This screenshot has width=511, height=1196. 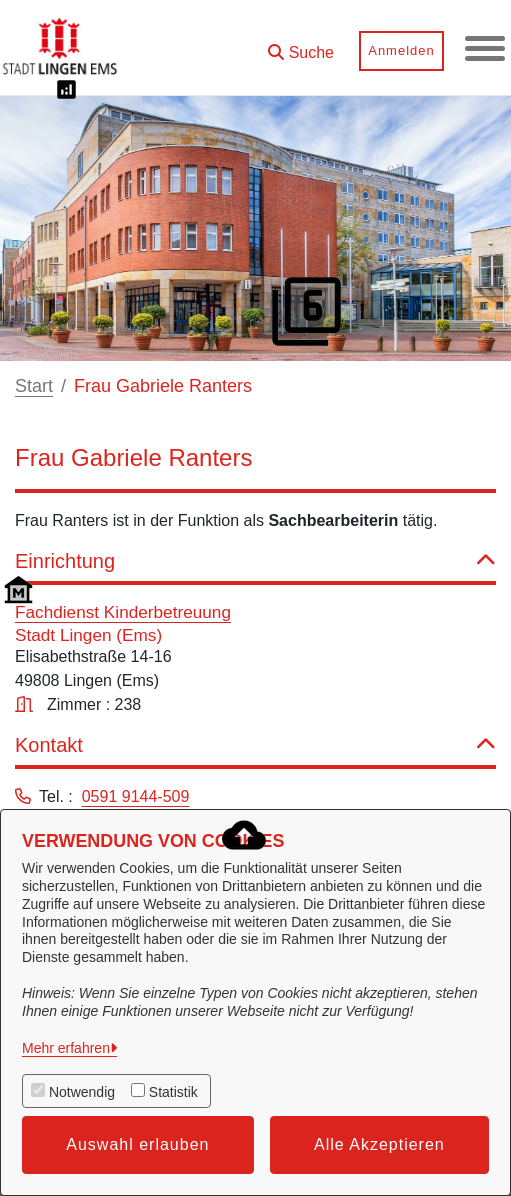 I want to click on filter option 6 in a series of image filters, so click(x=306, y=311).